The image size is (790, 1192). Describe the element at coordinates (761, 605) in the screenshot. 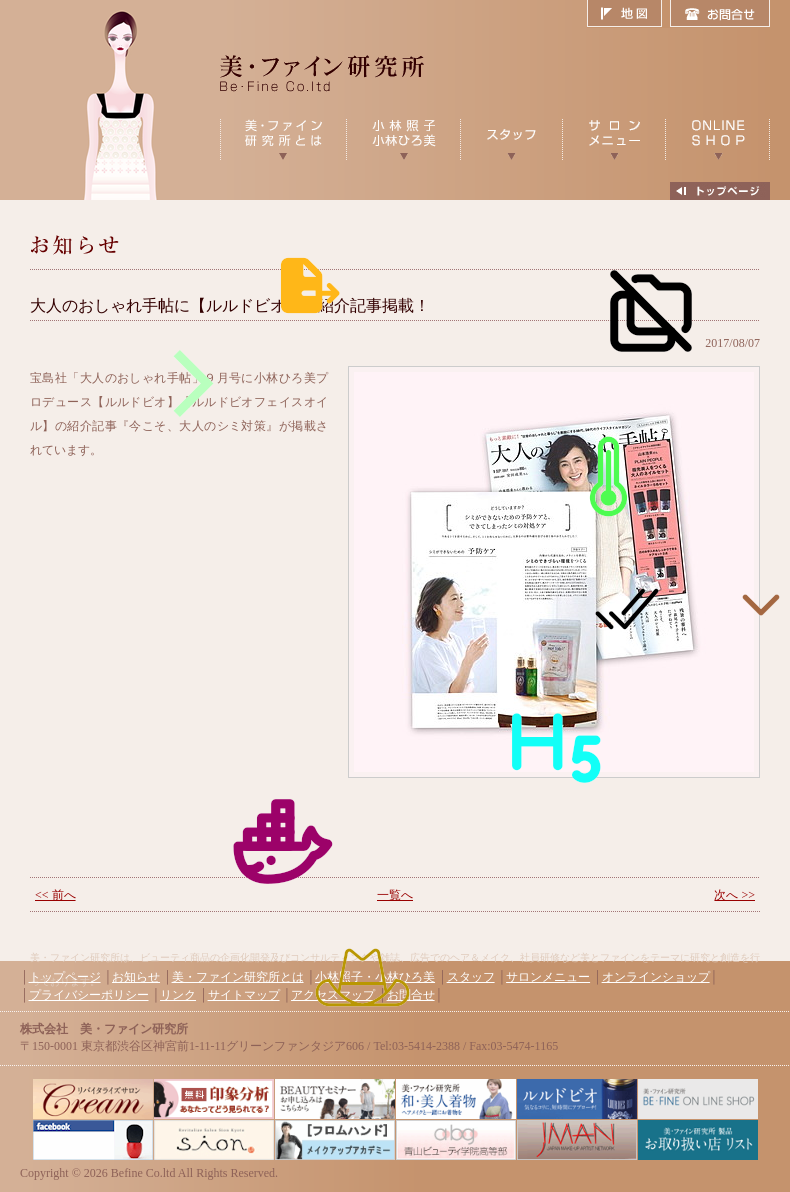

I see `expand a dropdown menu or collapsed section` at that location.